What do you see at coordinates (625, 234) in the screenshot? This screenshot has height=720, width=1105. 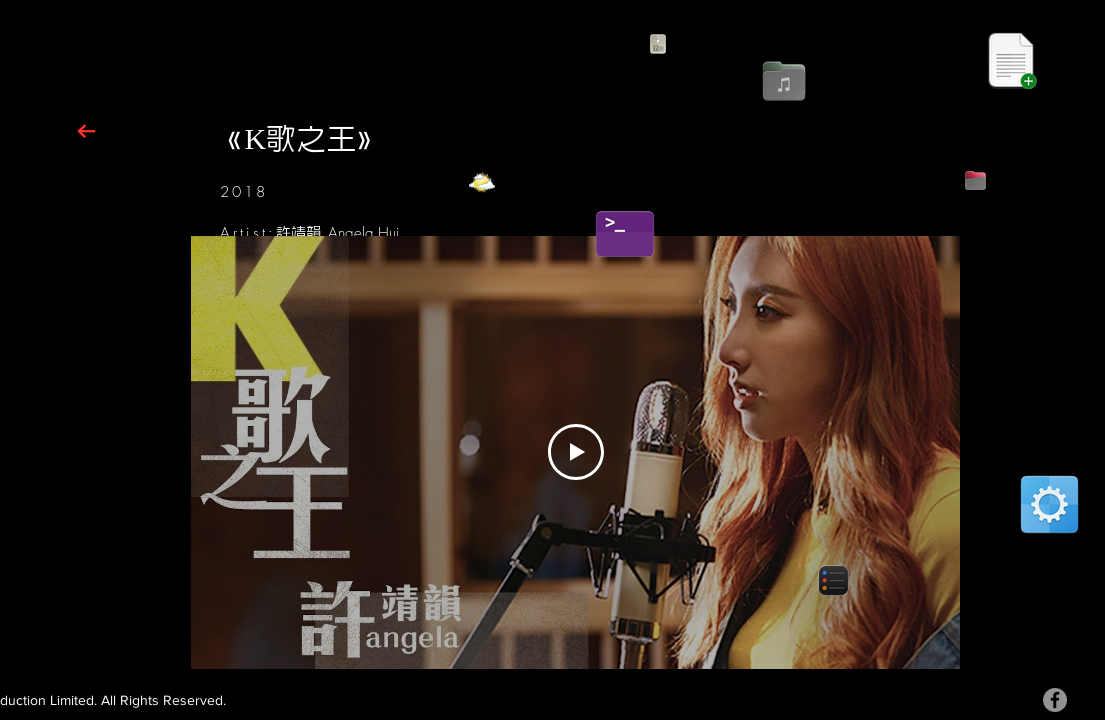 I see `open terminal with root/administrator privileges` at bounding box center [625, 234].